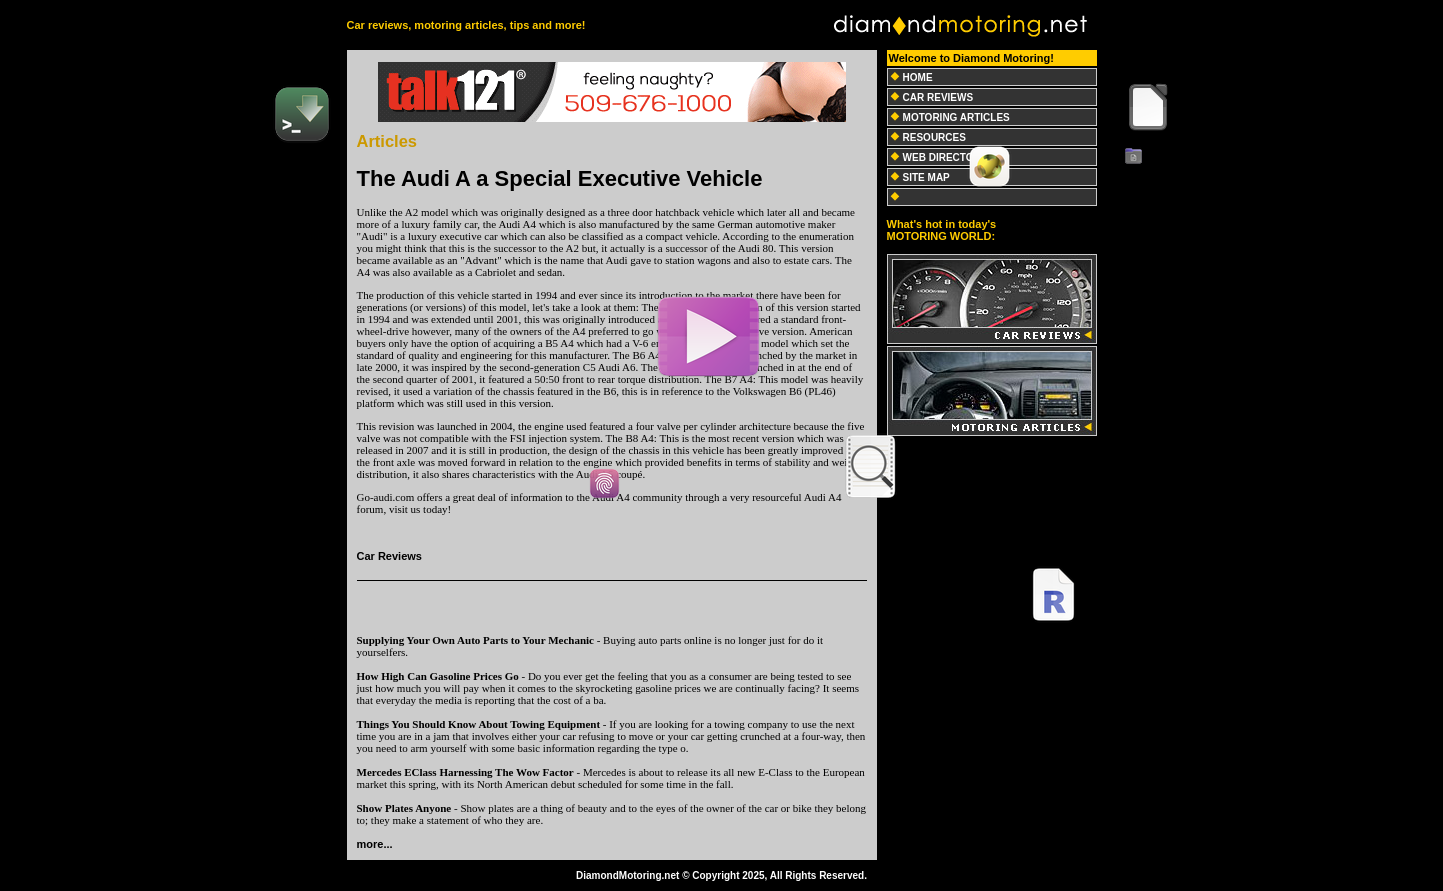 Image resolution: width=1443 pixels, height=891 pixels. Describe the element at coordinates (302, 114) in the screenshot. I see `open guake drop-down terminal` at that location.